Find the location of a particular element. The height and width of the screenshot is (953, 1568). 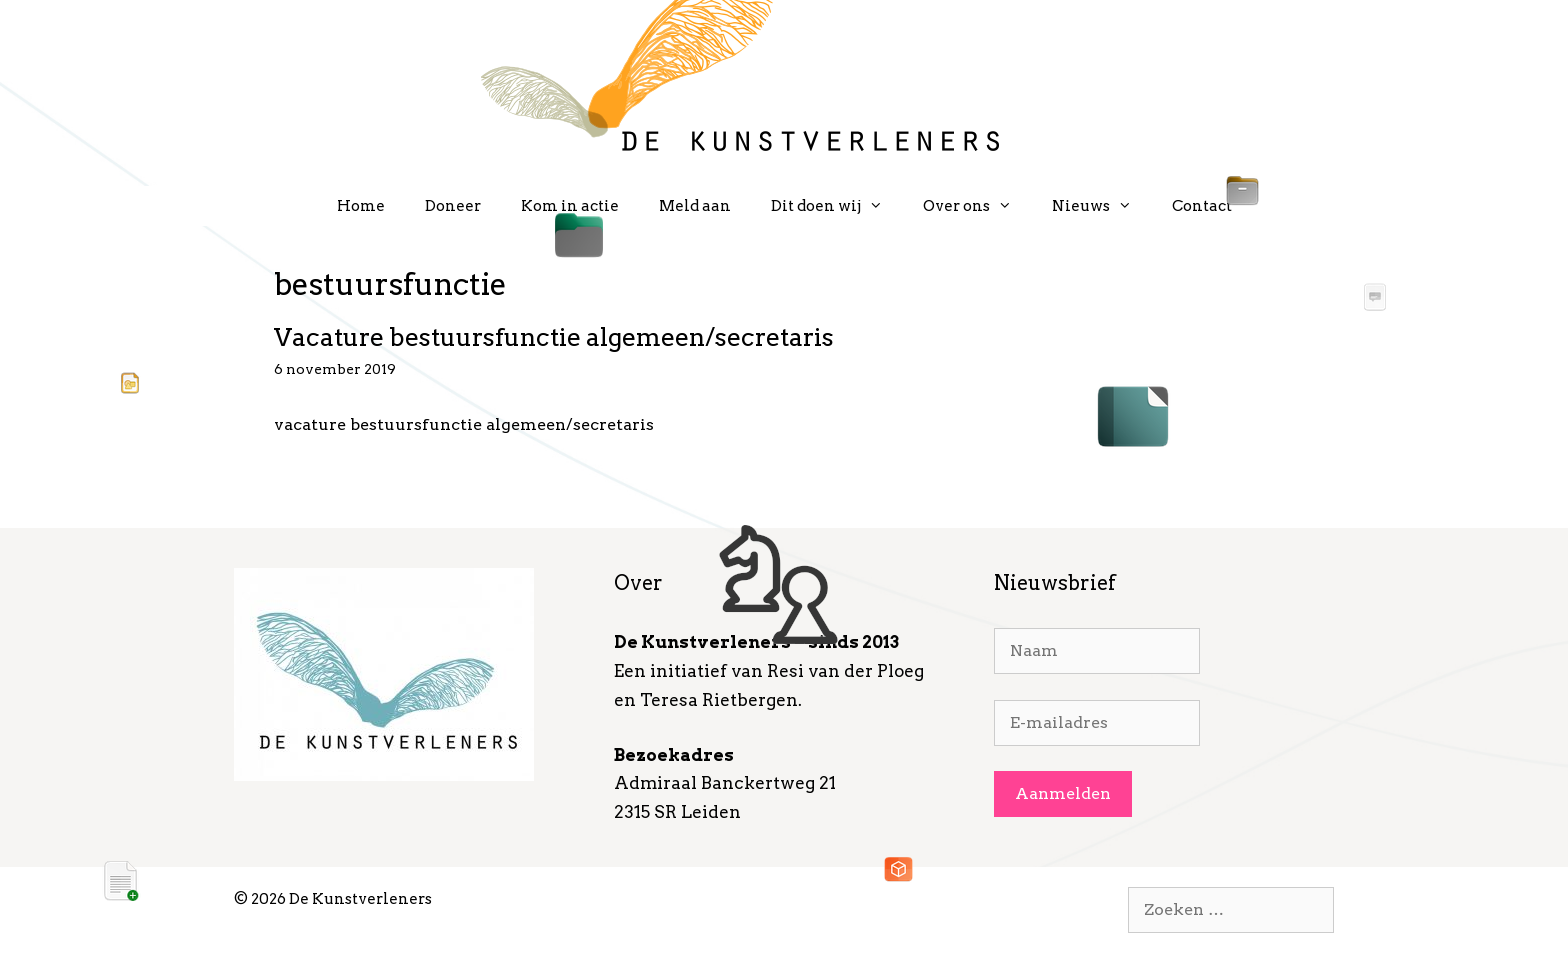

open a 3D model file in OBJ format is located at coordinates (898, 868).